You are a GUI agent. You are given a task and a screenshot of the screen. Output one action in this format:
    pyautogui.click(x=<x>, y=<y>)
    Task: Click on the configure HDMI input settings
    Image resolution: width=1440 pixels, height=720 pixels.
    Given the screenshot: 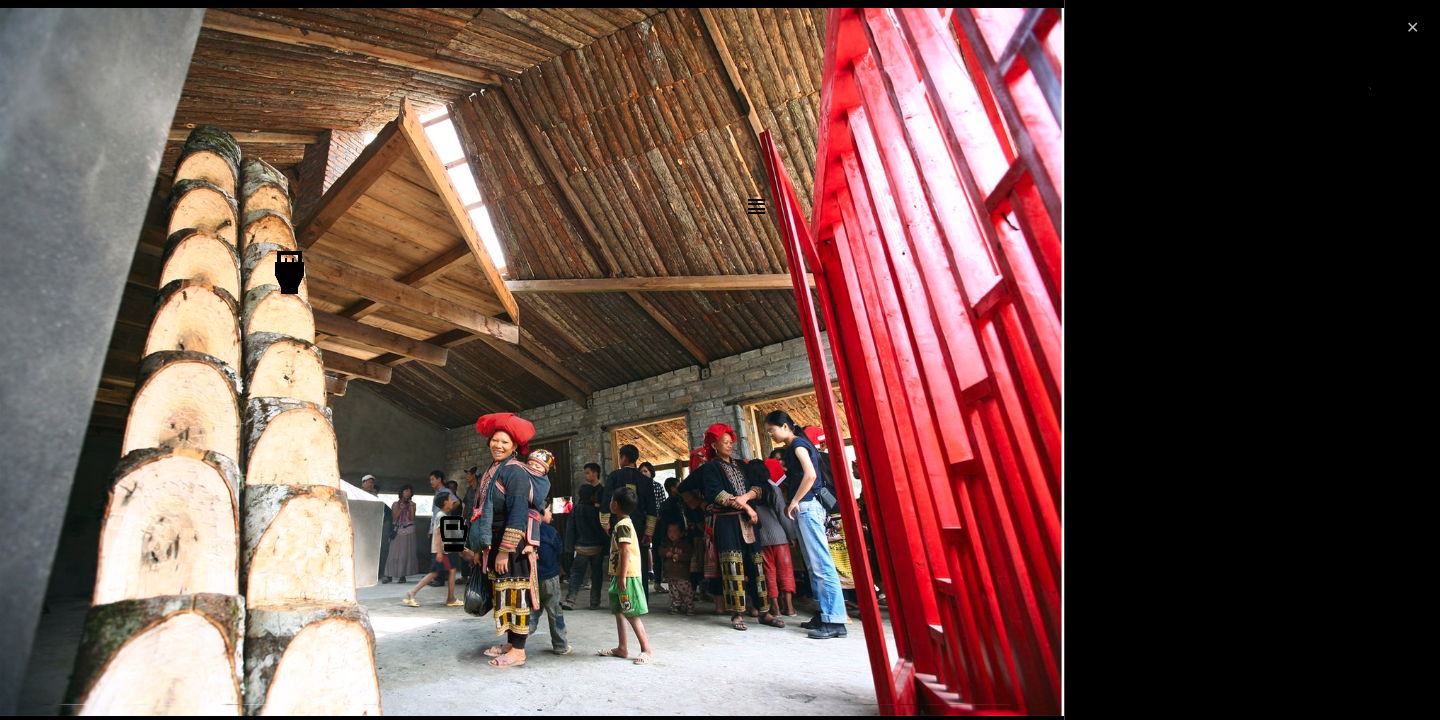 What is the action you would take?
    pyautogui.click(x=289, y=272)
    